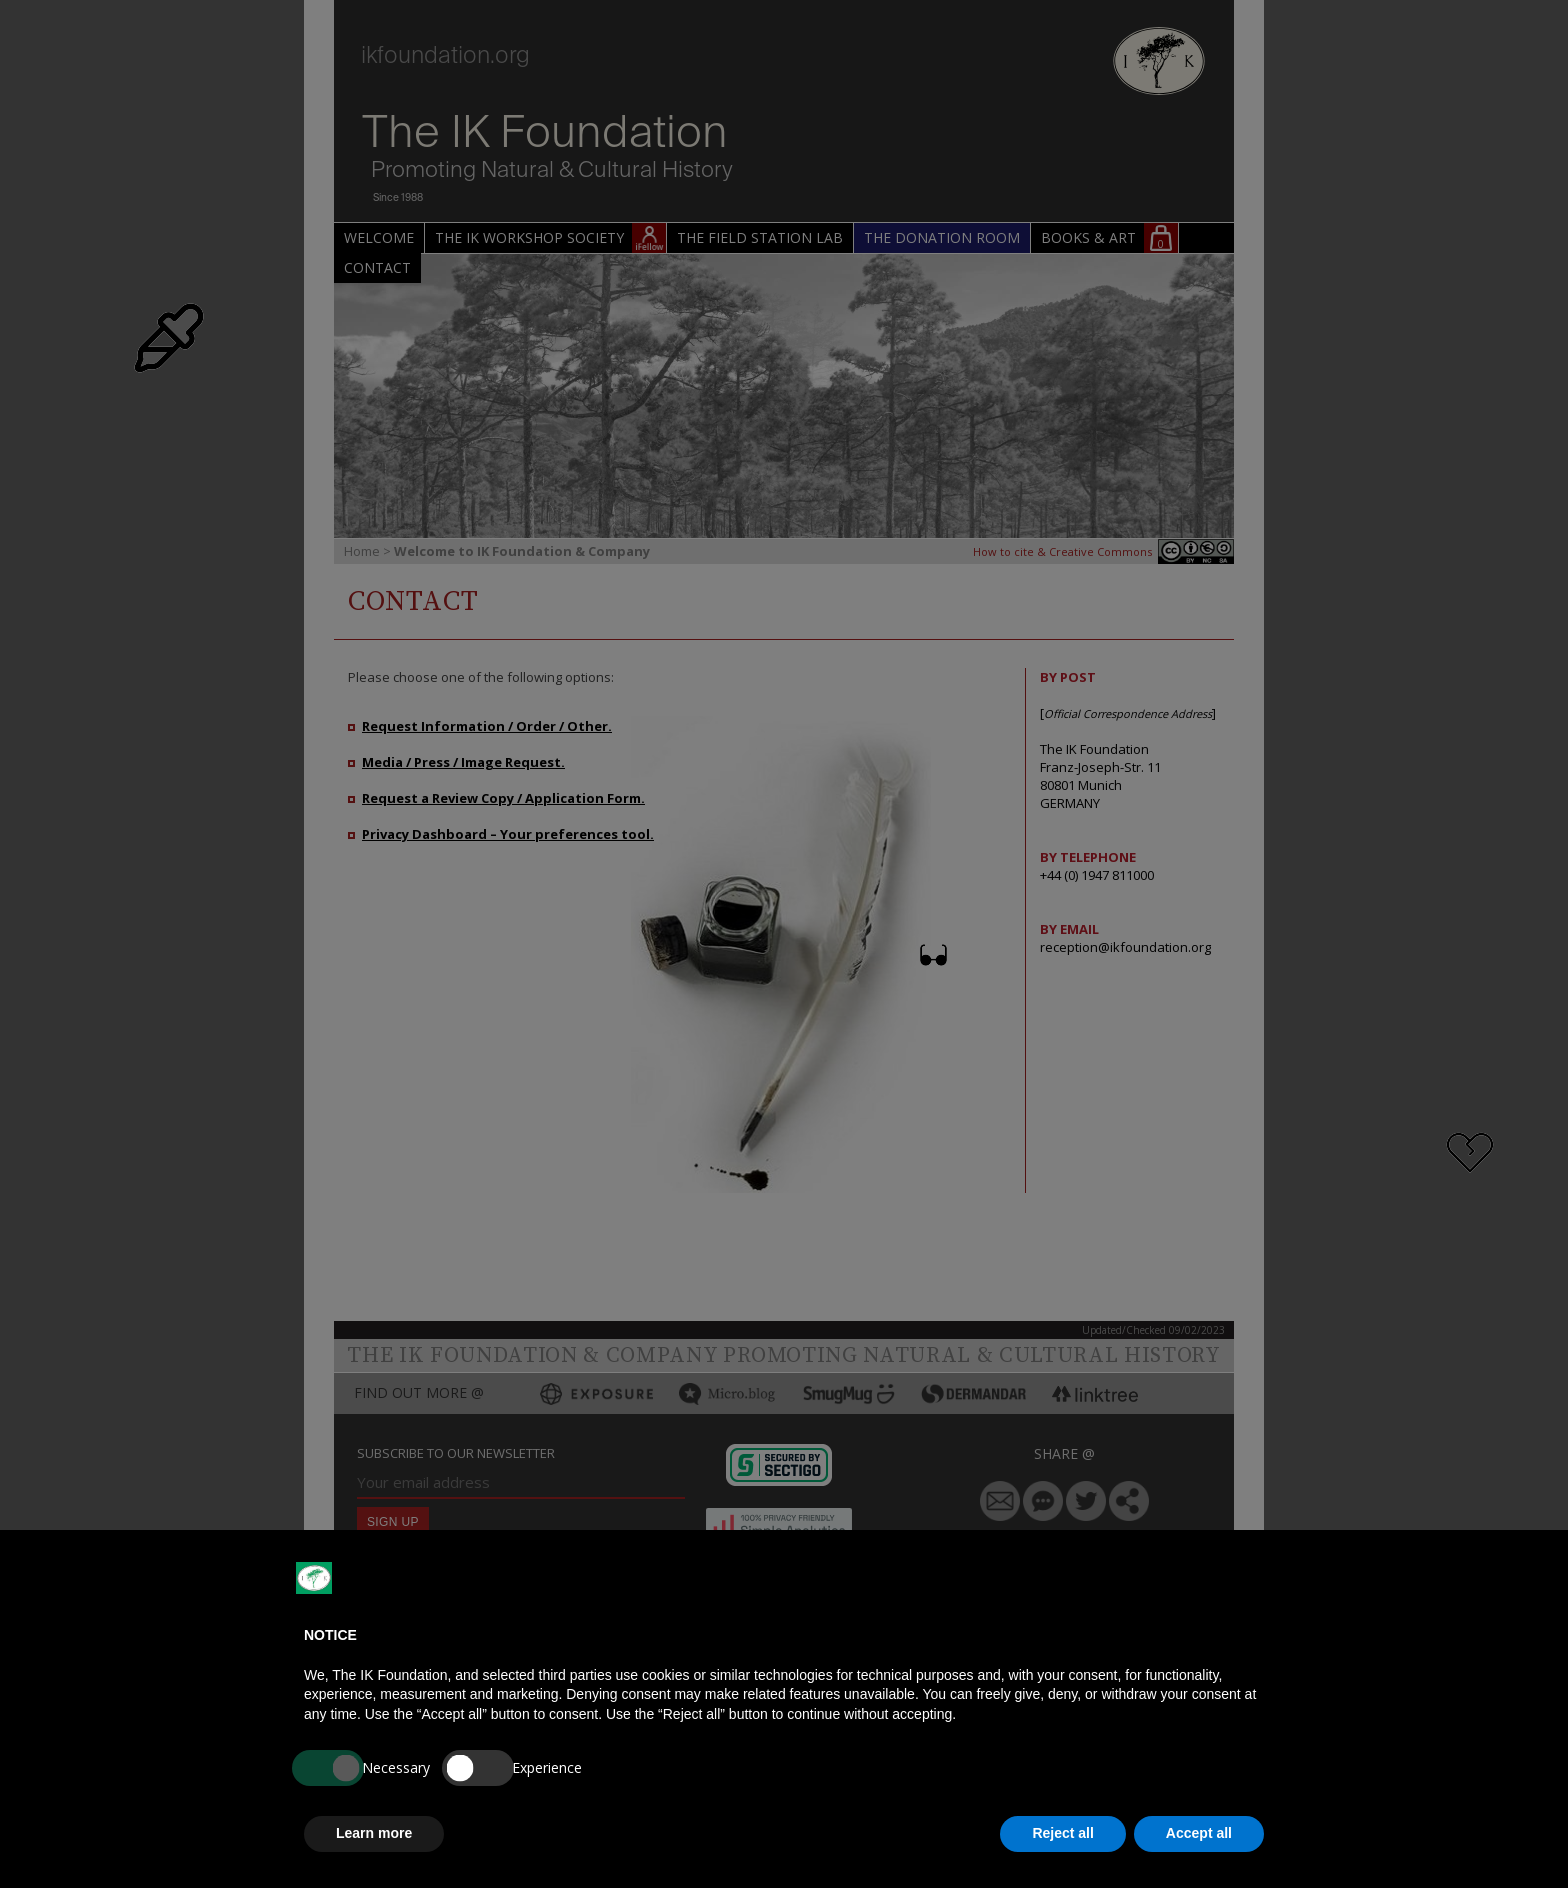 The height and width of the screenshot is (1888, 1568). What do you see at coordinates (933, 955) in the screenshot?
I see `enable reading mode or accessibility features` at bounding box center [933, 955].